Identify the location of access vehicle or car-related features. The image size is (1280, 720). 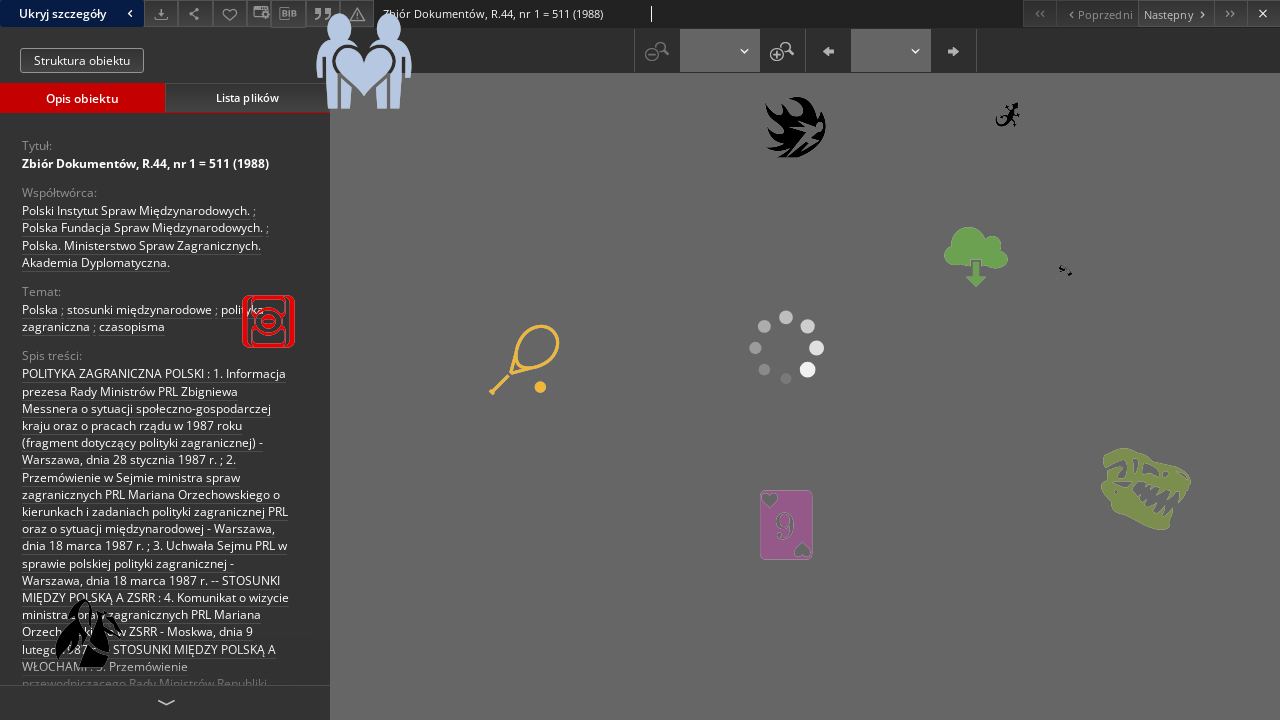
(1064, 271).